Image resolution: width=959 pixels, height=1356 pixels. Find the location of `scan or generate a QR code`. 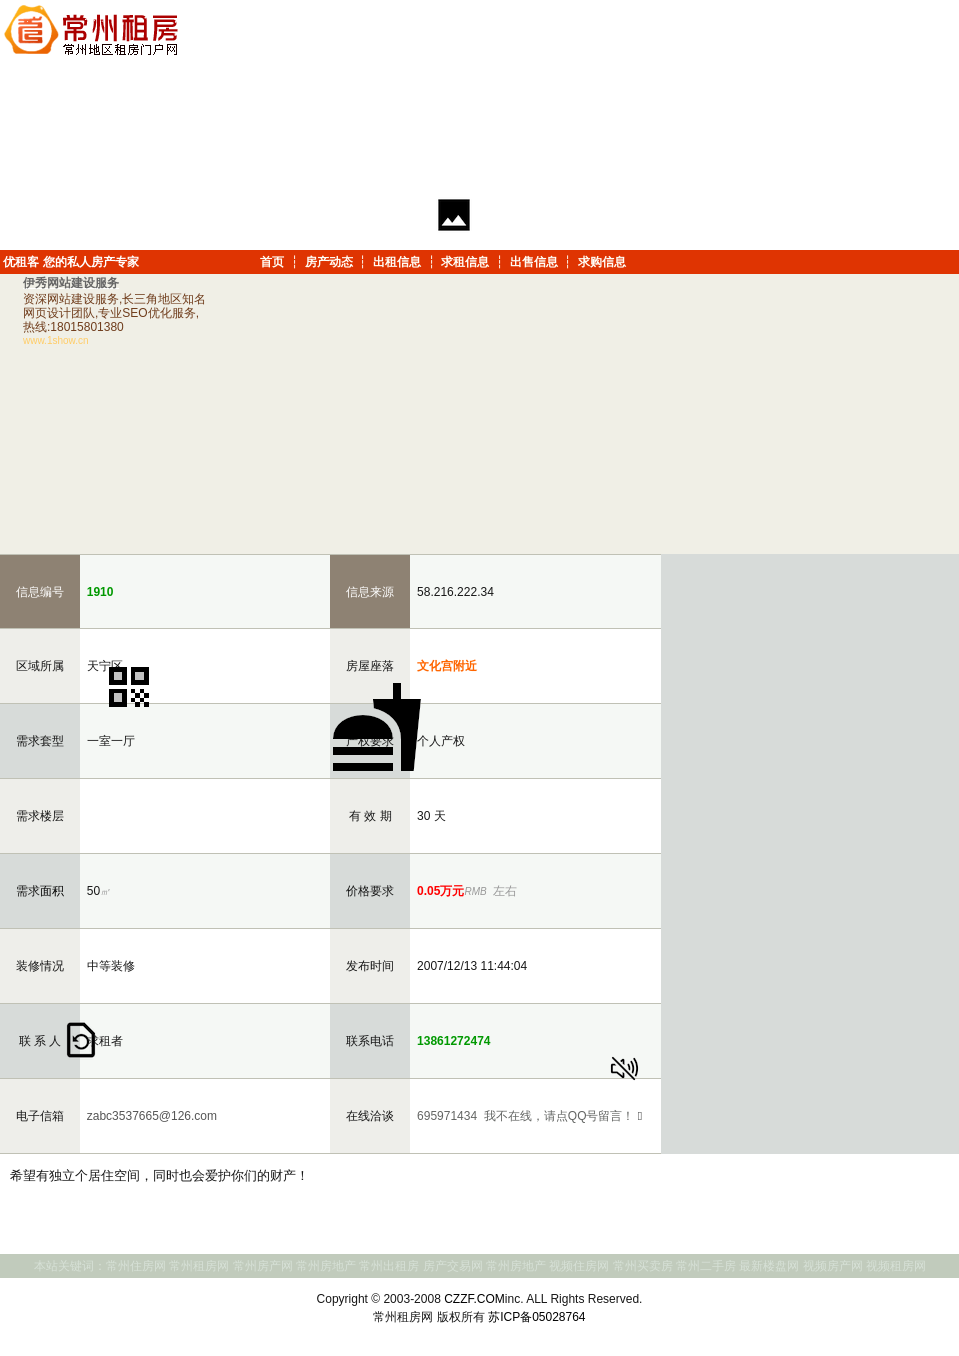

scan or generate a QR code is located at coordinates (129, 687).